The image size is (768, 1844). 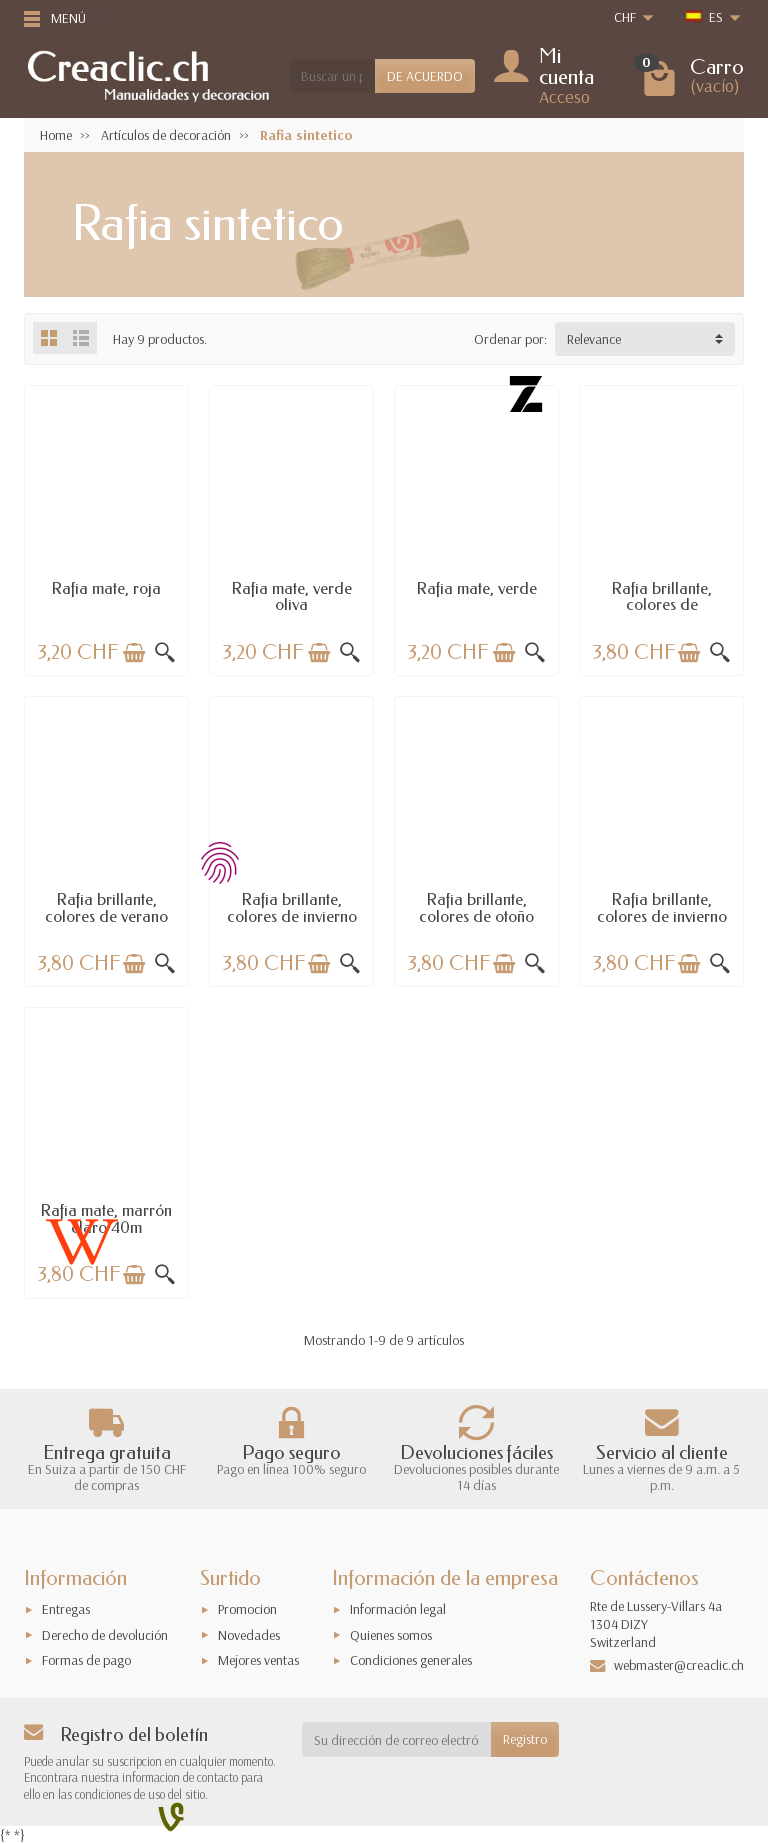 I want to click on vine app logo, so click(x=171, y=1817).